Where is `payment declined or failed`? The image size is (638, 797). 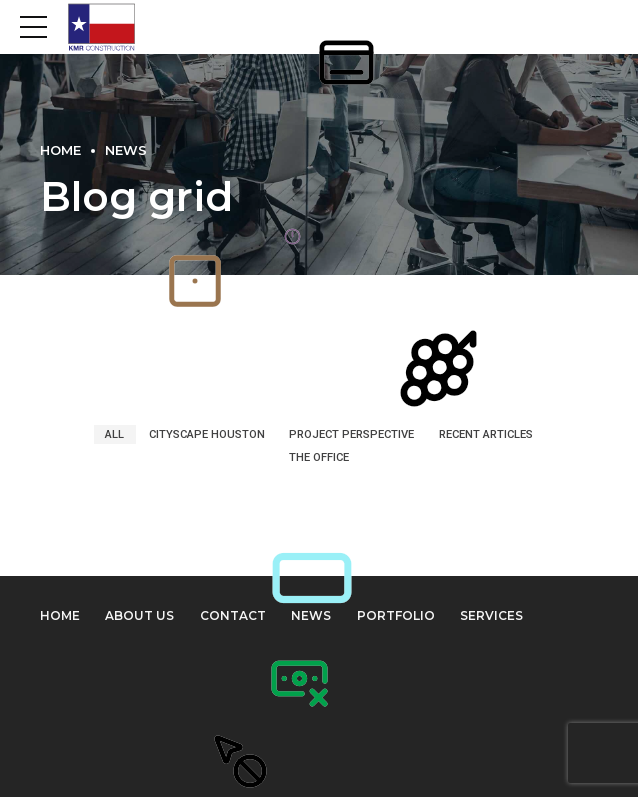 payment declined or failed is located at coordinates (299, 678).